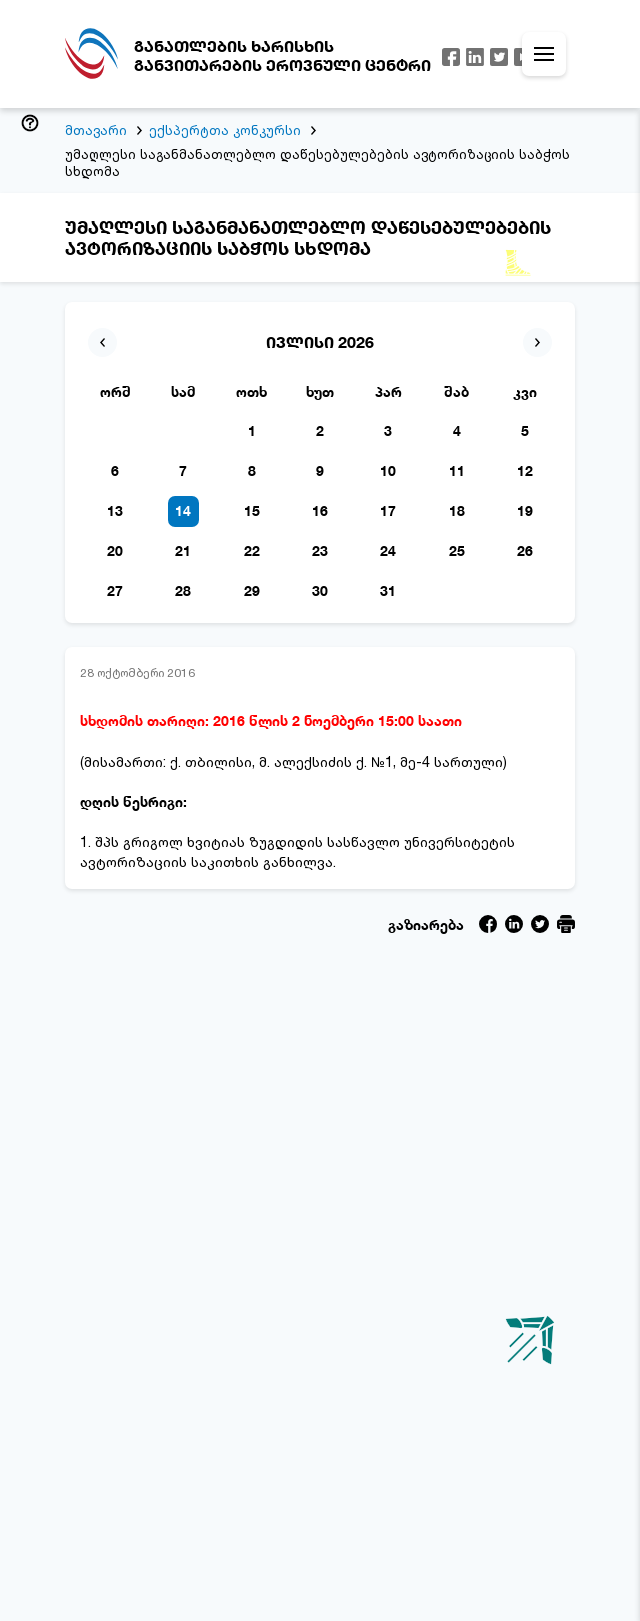 This screenshot has width=640, height=1621. I want to click on equip armored boomerang weapon, so click(530, 1340).